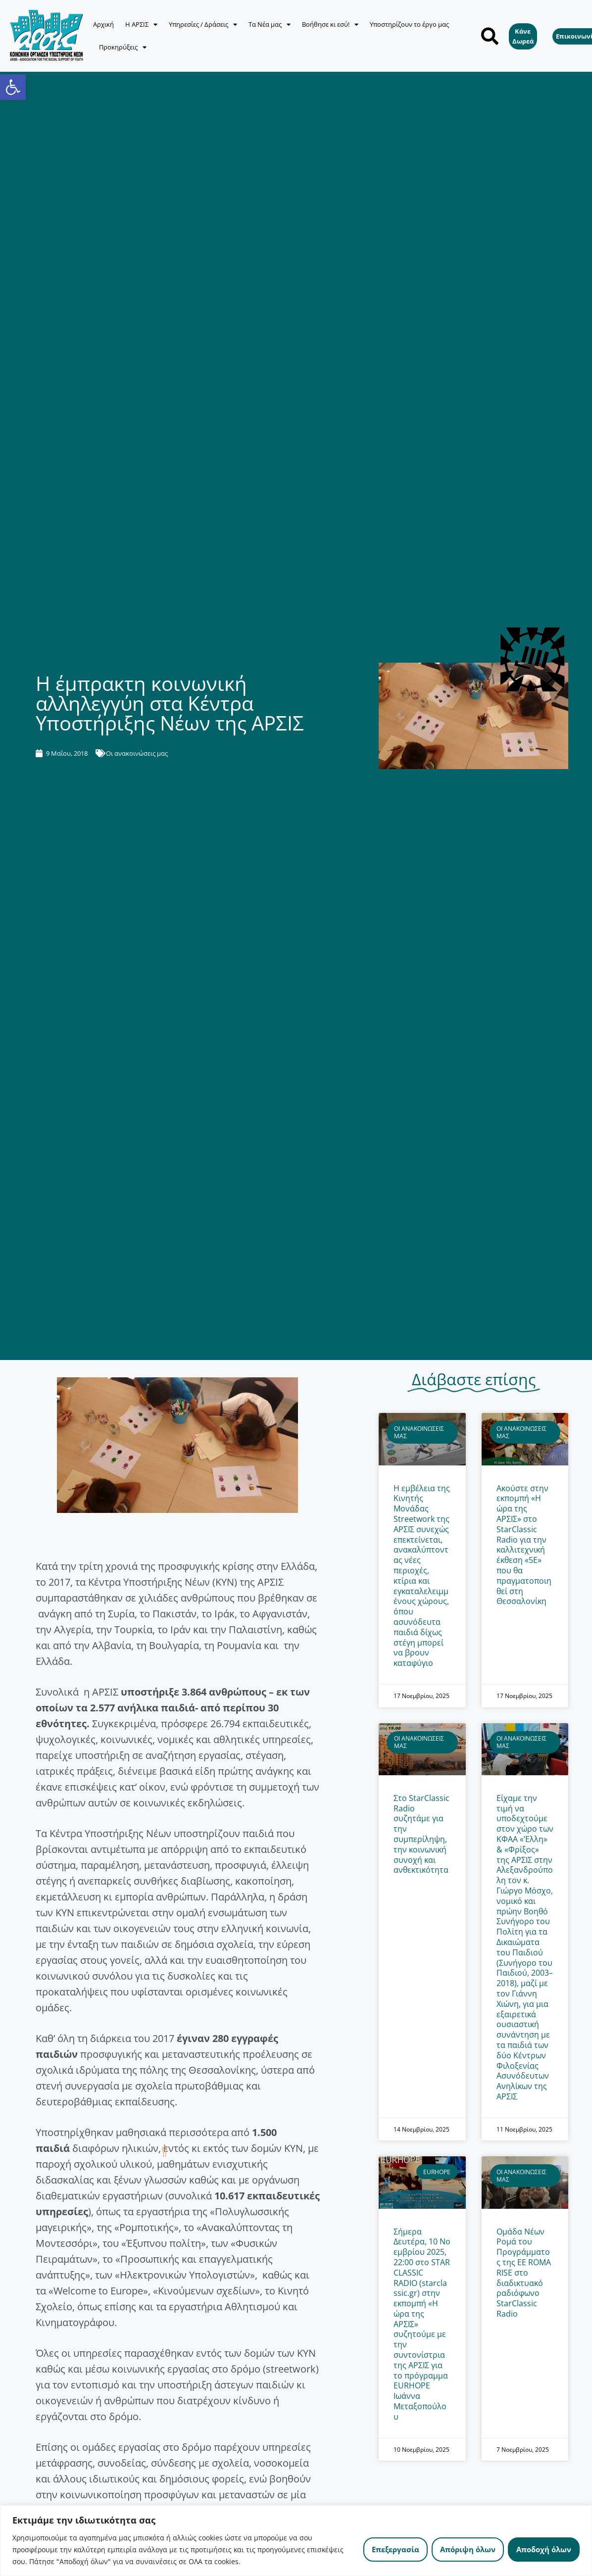  I want to click on activate a powerful attack or special move, so click(532, 659).